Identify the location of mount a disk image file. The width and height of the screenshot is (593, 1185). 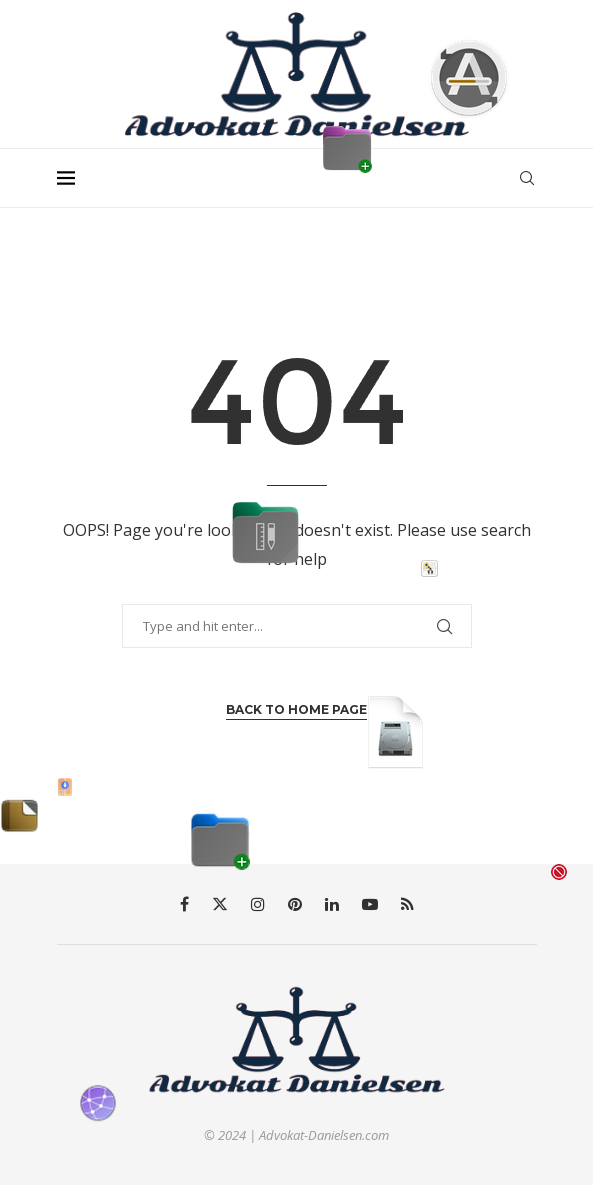
(395, 733).